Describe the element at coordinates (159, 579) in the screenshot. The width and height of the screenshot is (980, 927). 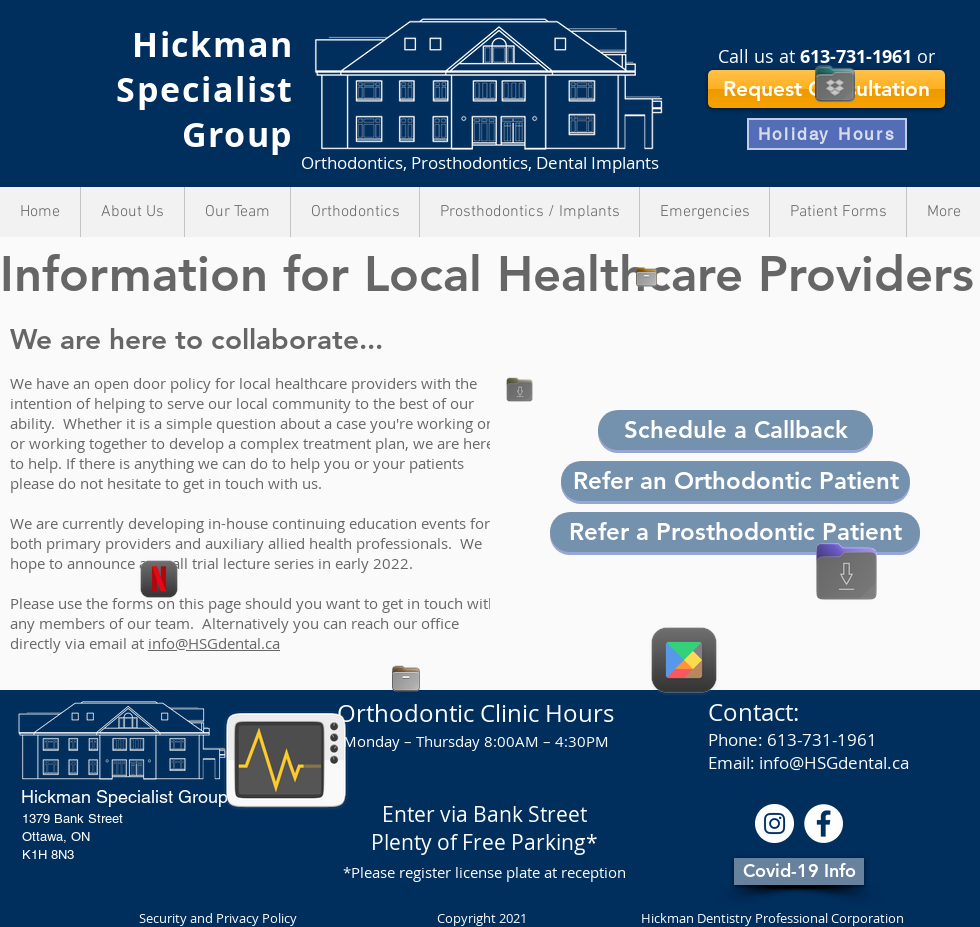
I see `open Netflix app` at that location.